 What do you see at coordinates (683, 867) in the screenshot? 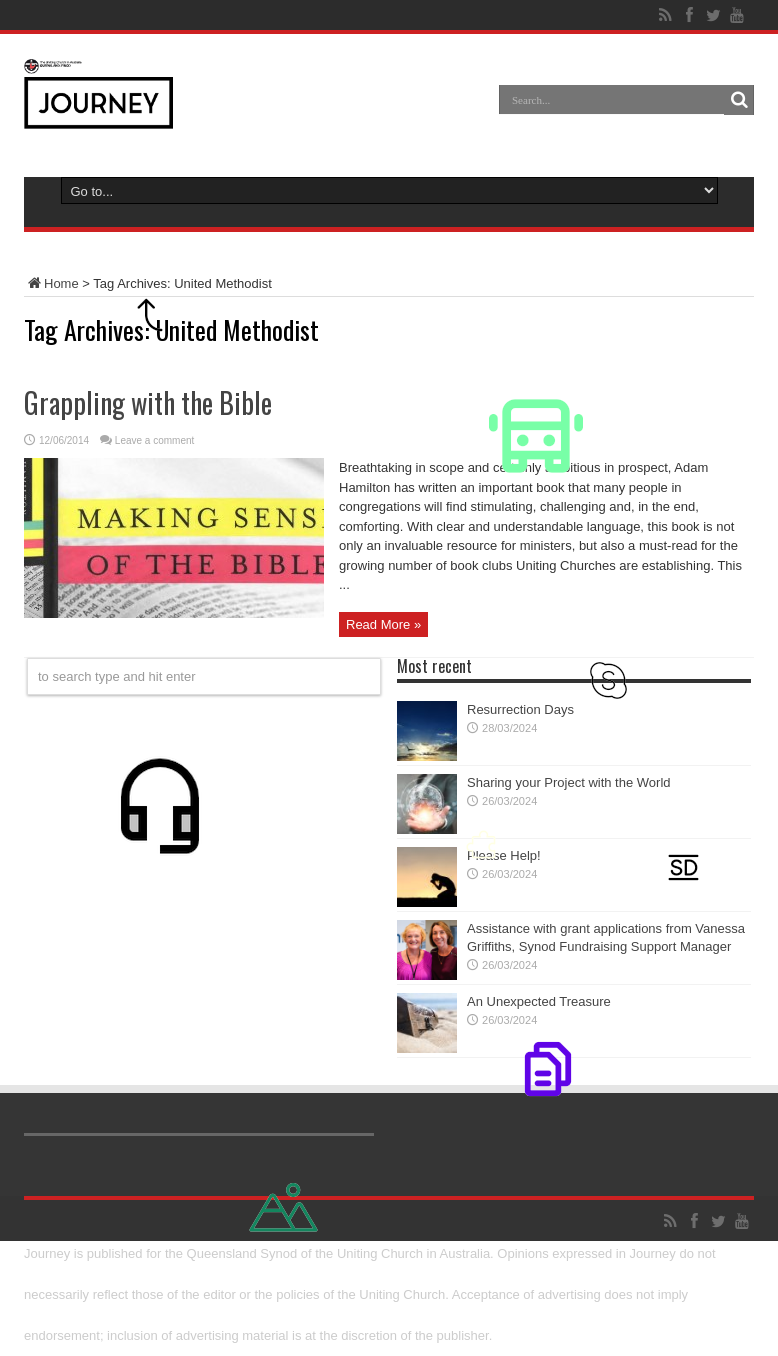
I see `indicates standard definition video quality` at bounding box center [683, 867].